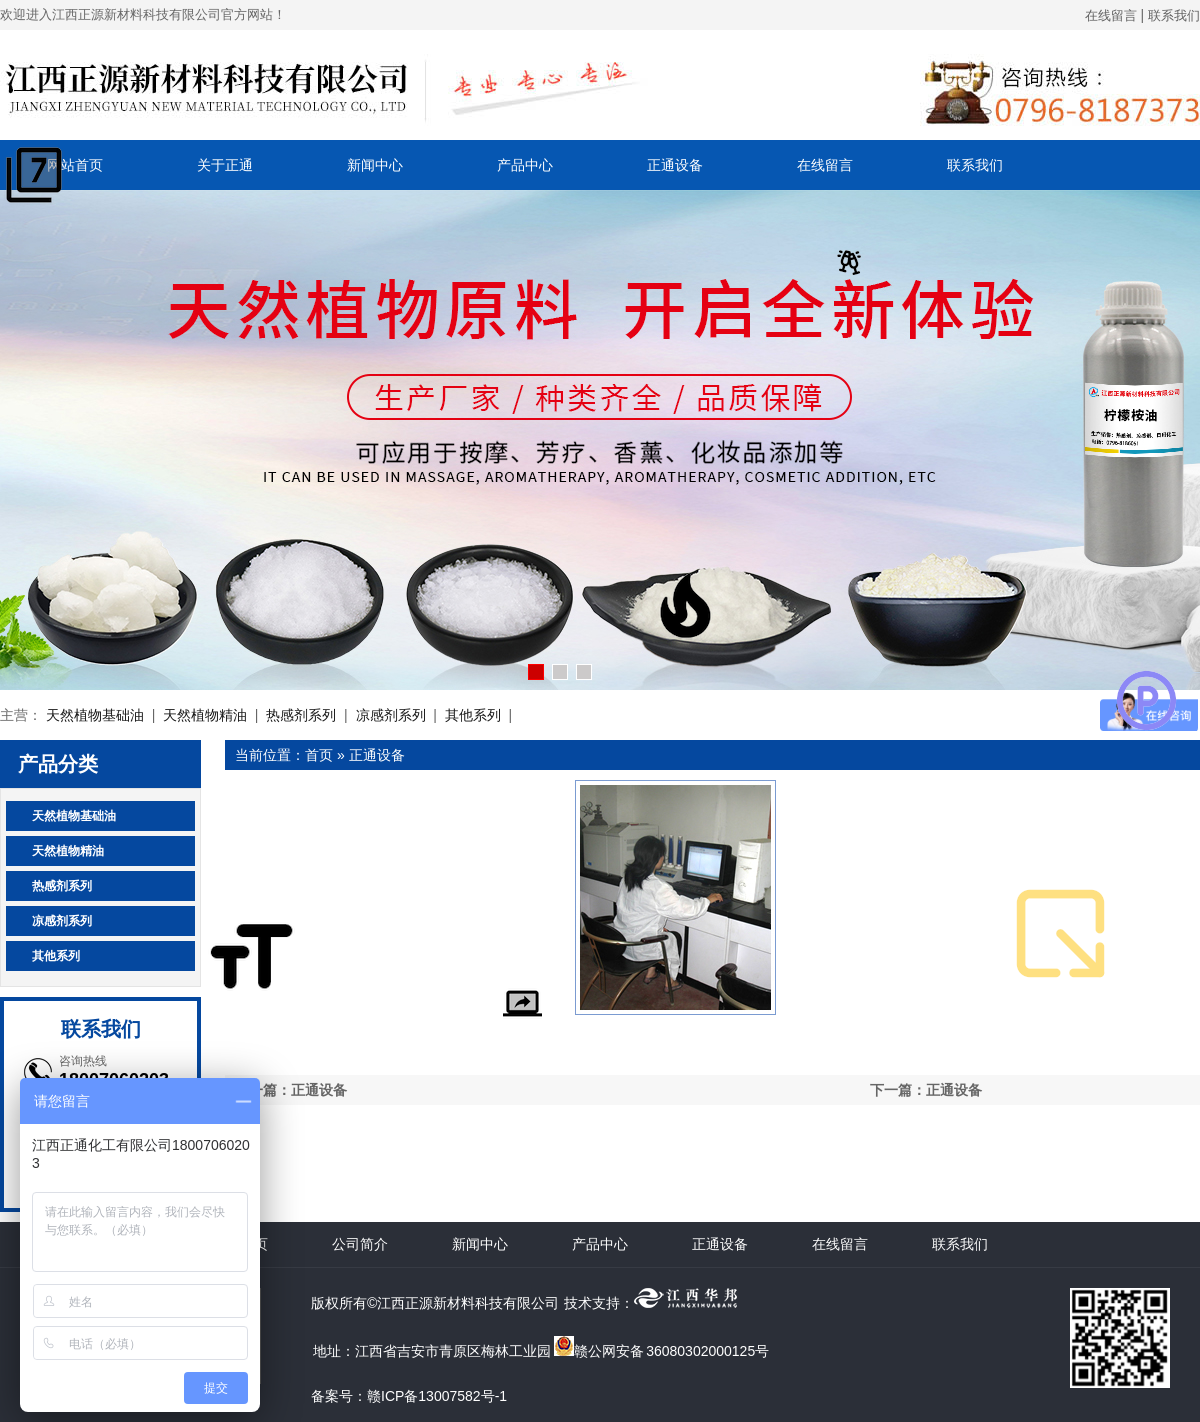 The image size is (1200, 1422). What do you see at coordinates (685, 606) in the screenshot?
I see `locate nearby fire stations or emergency services` at bounding box center [685, 606].